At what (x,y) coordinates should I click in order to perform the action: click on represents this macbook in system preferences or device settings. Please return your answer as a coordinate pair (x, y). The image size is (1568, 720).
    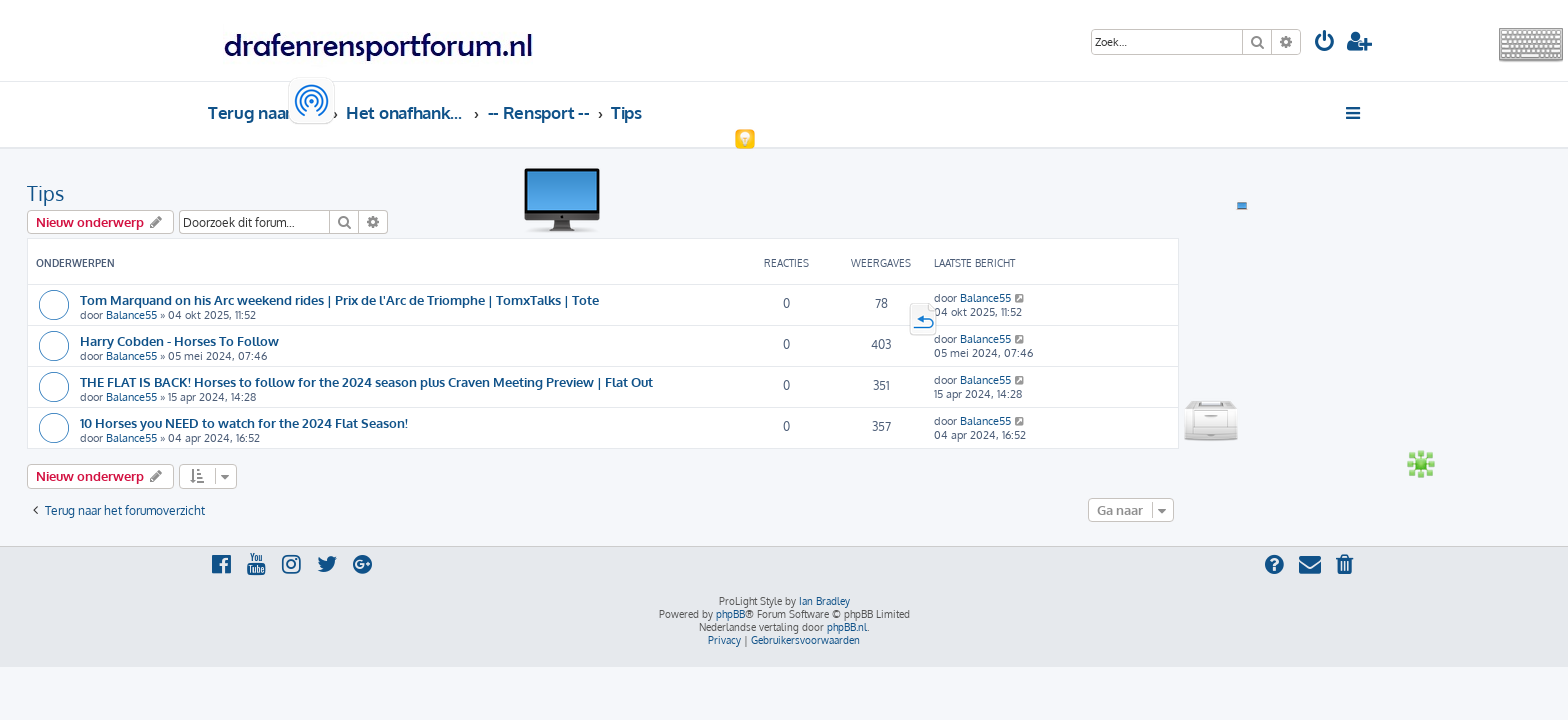
    Looking at the image, I should click on (1242, 205).